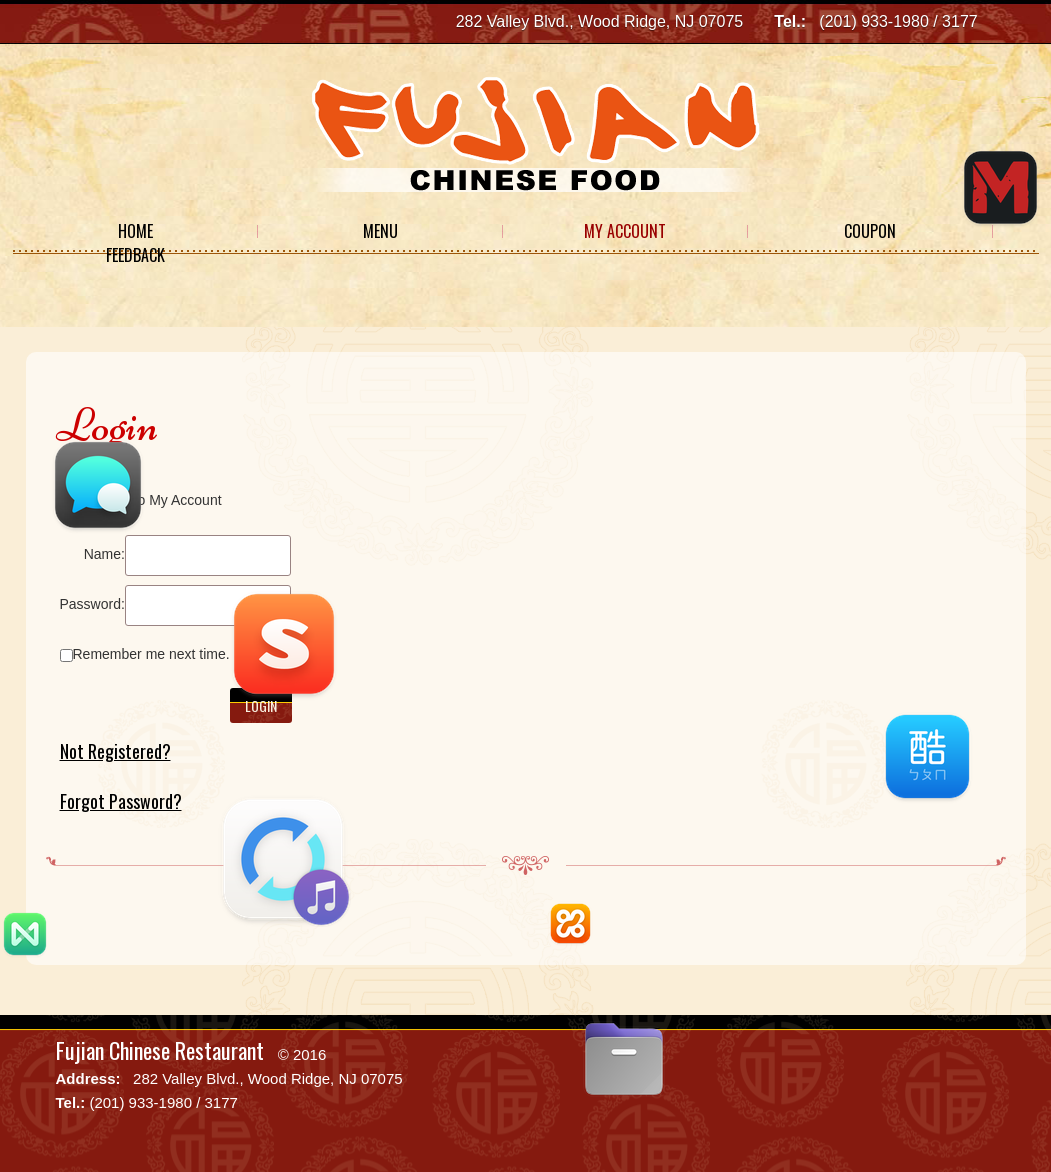 This screenshot has width=1051, height=1172. What do you see at coordinates (25, 934) in the screenshot?
I see `open mindmaster mind mapping application` at bounding box center [25, 934].